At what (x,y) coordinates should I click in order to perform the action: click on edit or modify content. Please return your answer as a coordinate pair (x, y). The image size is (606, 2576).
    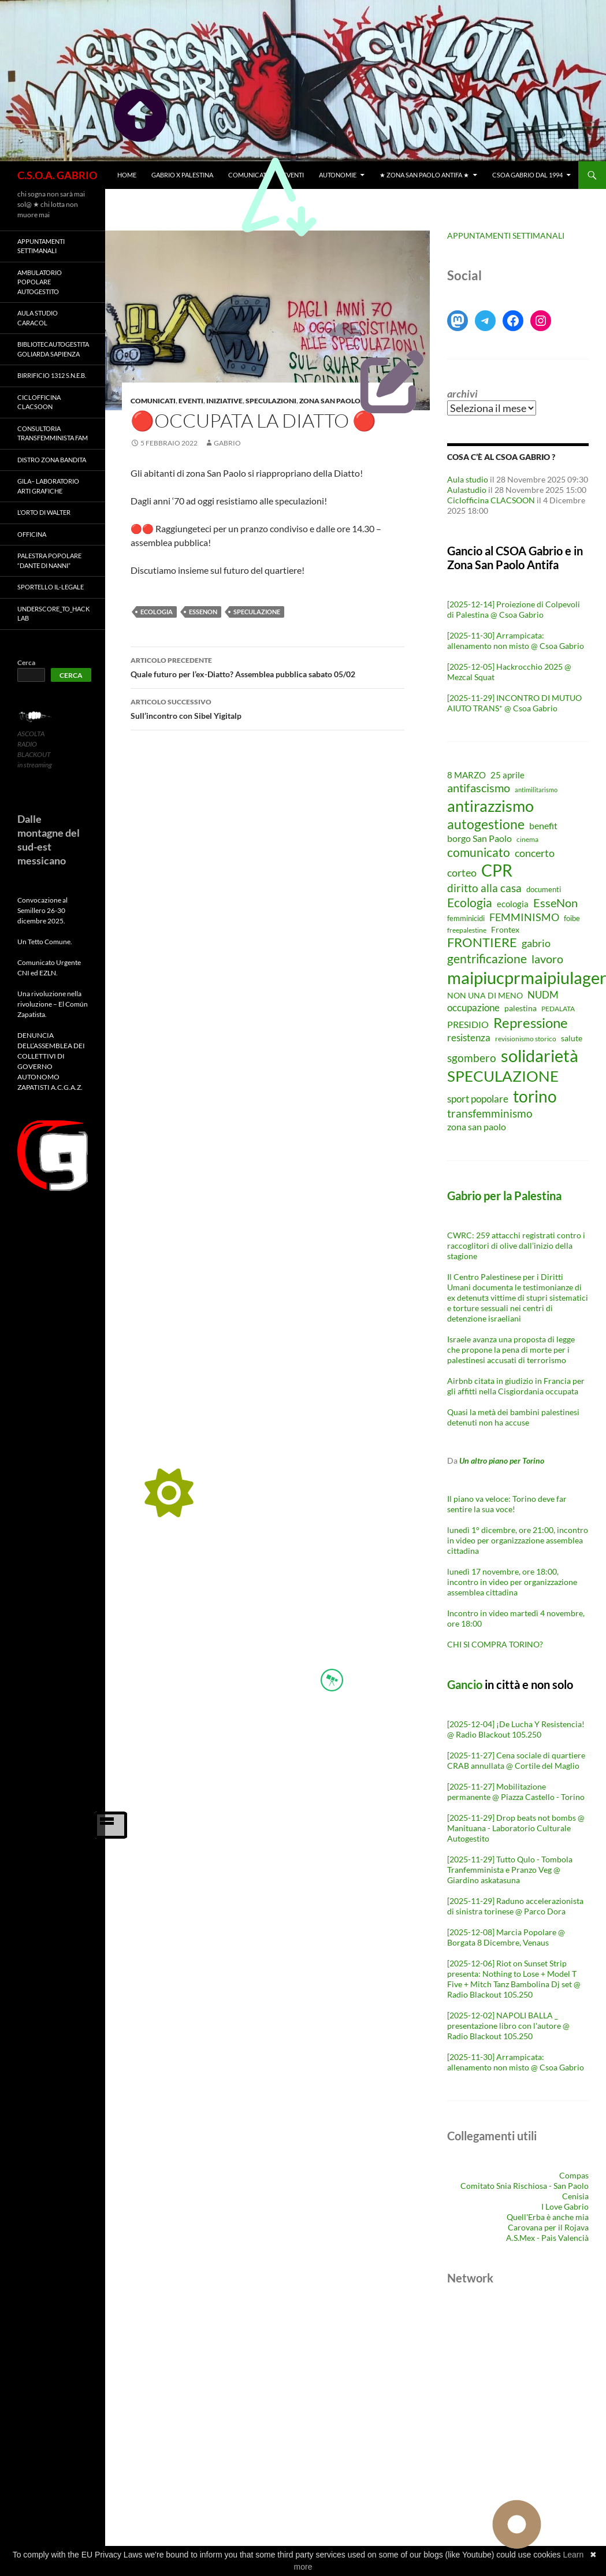
    Looking at the image, I should click on (392, 381).